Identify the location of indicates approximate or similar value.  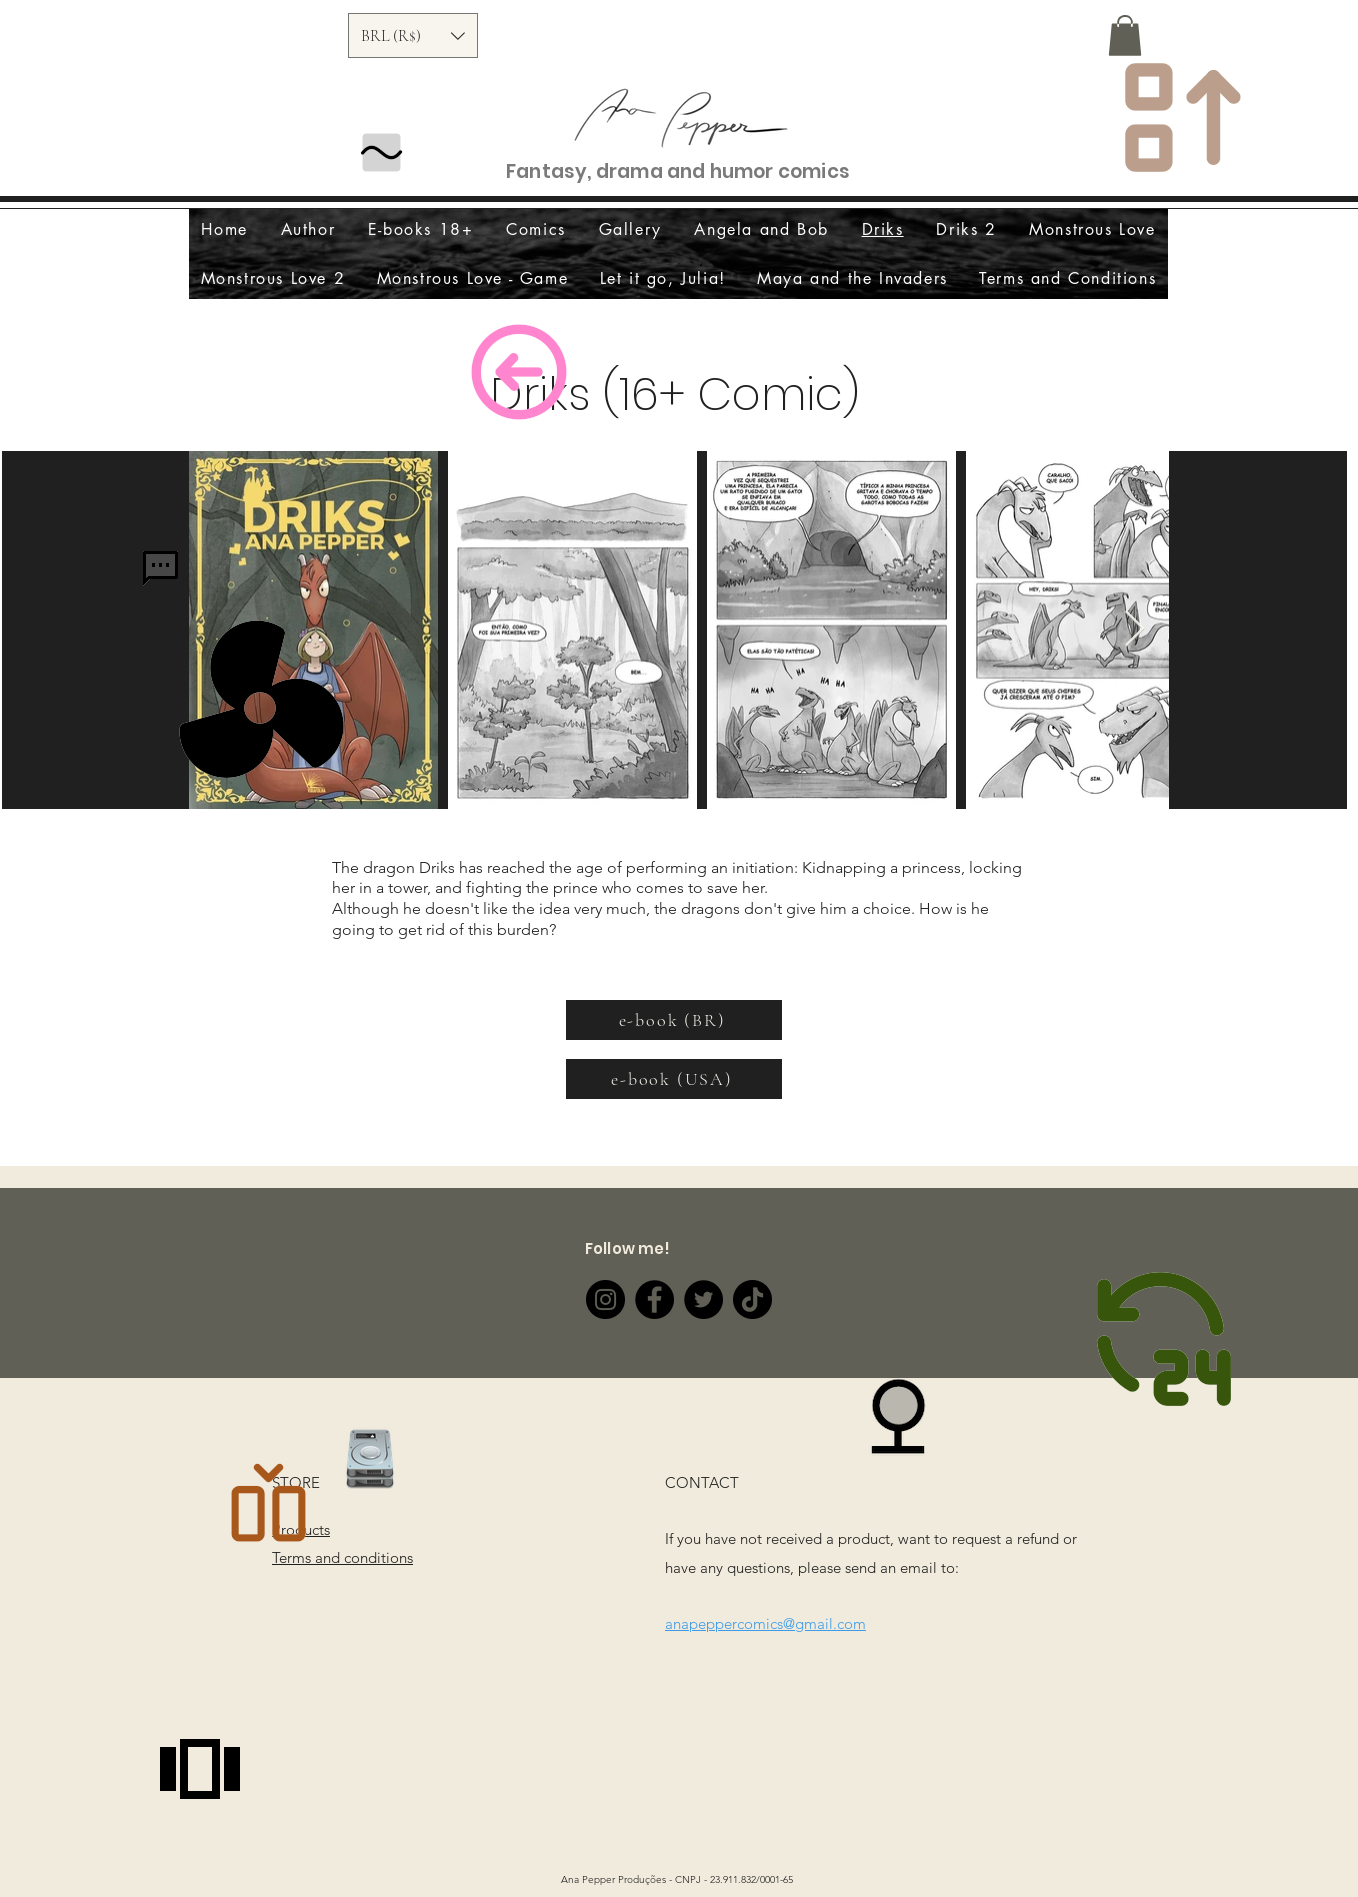
(381, 152).